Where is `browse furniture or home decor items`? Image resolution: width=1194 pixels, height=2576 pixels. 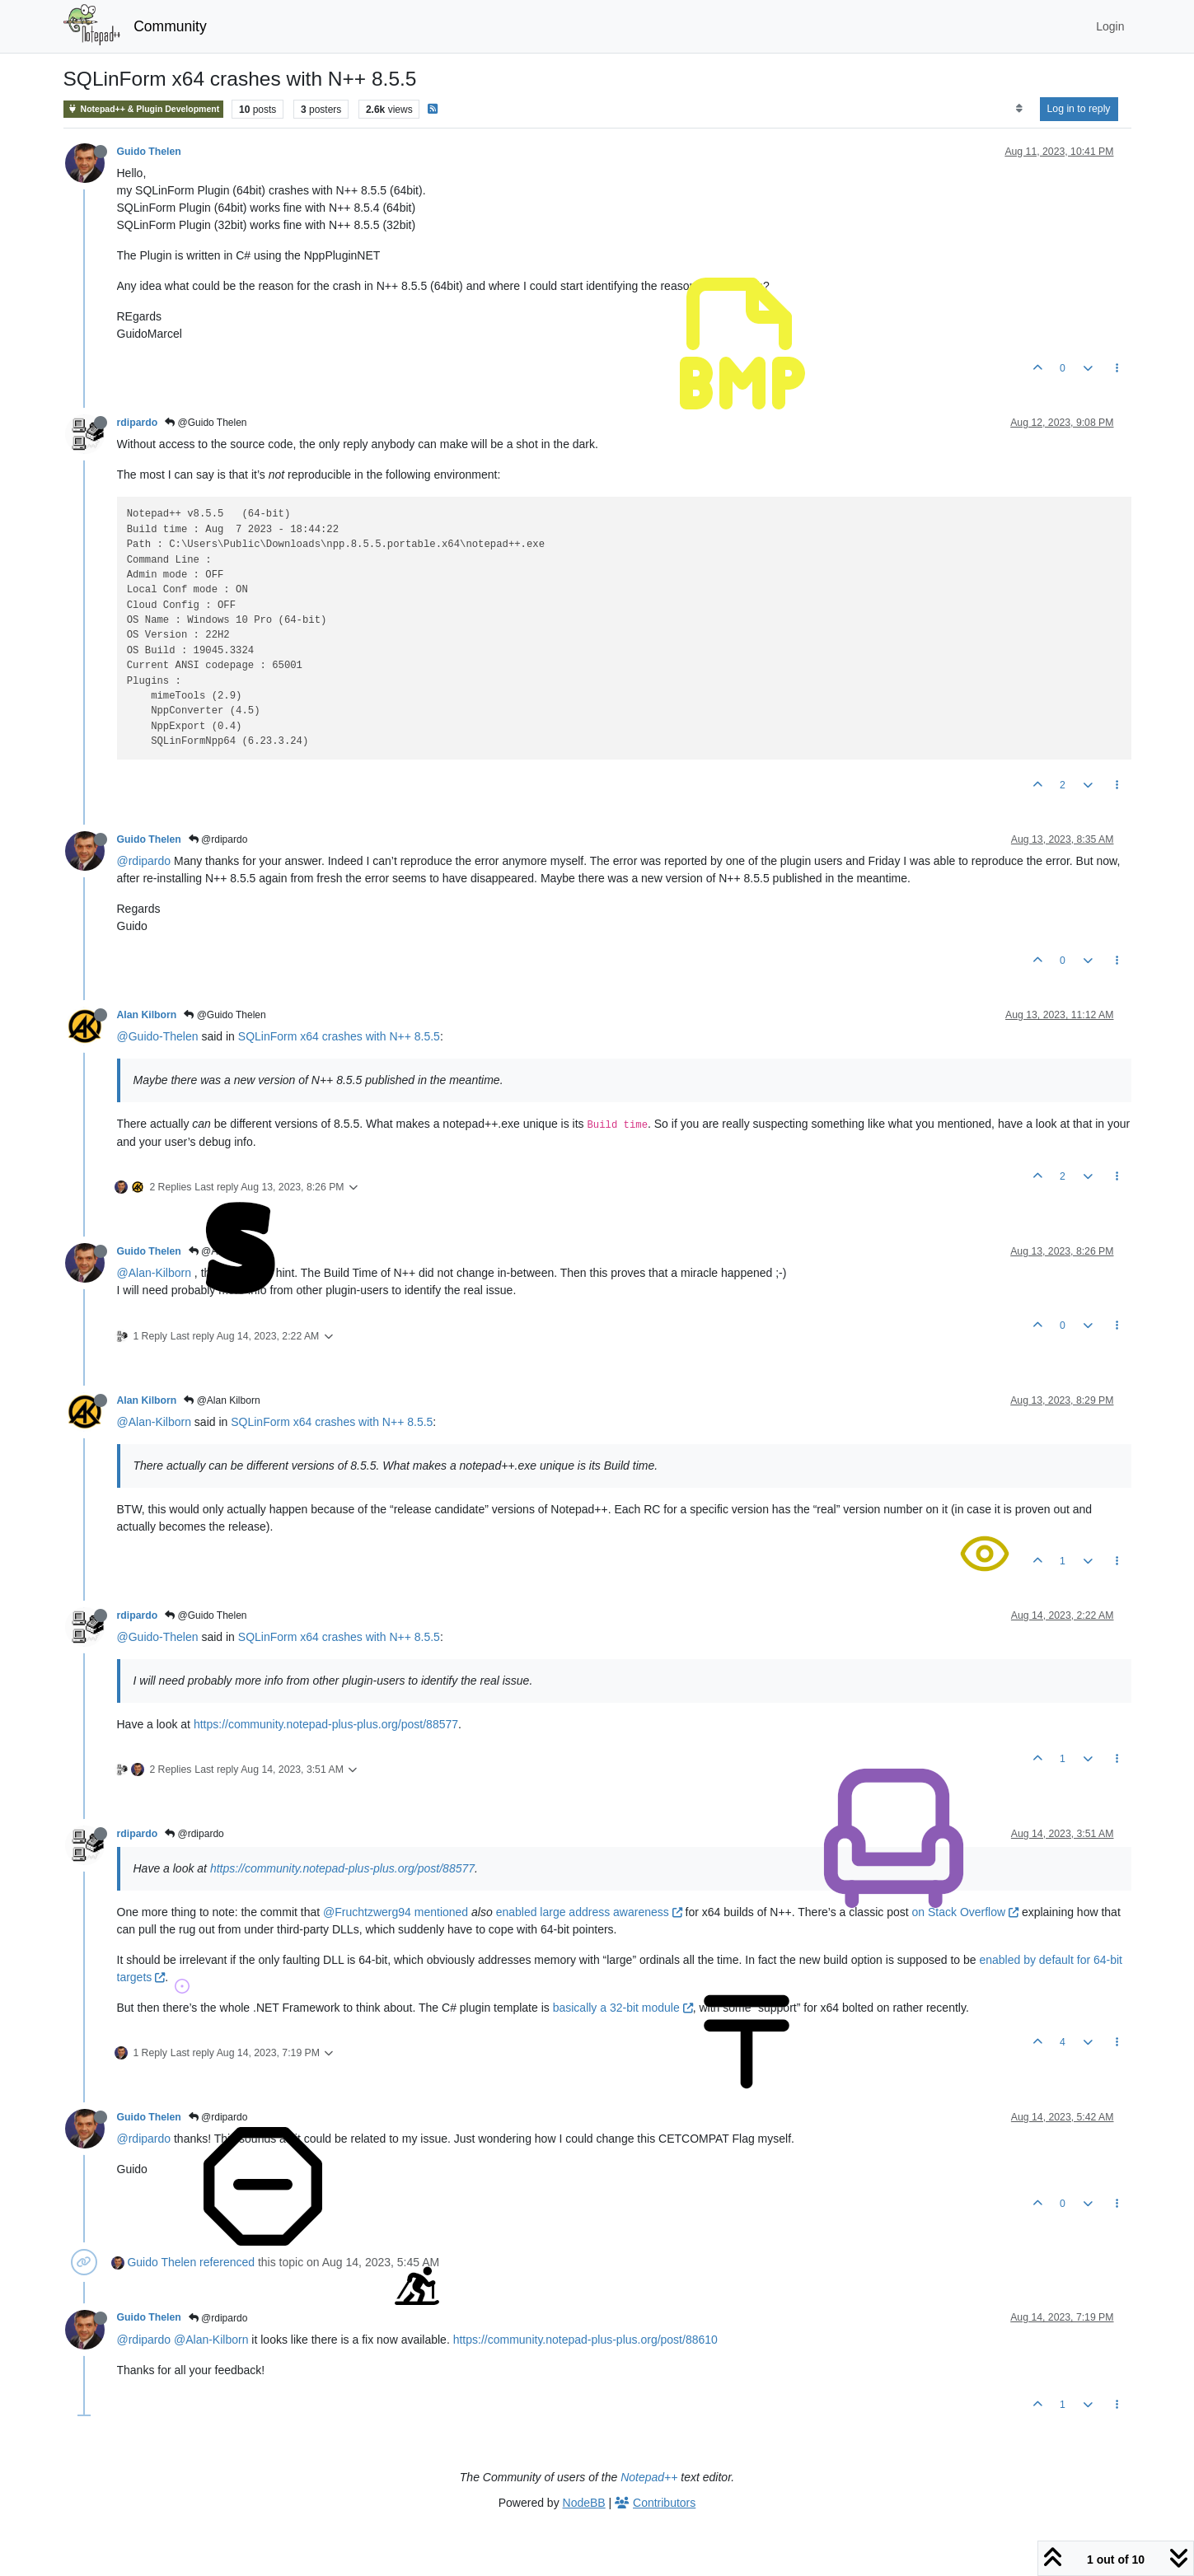 browse furniture or home decor items is located at coordinates (893, 1838).